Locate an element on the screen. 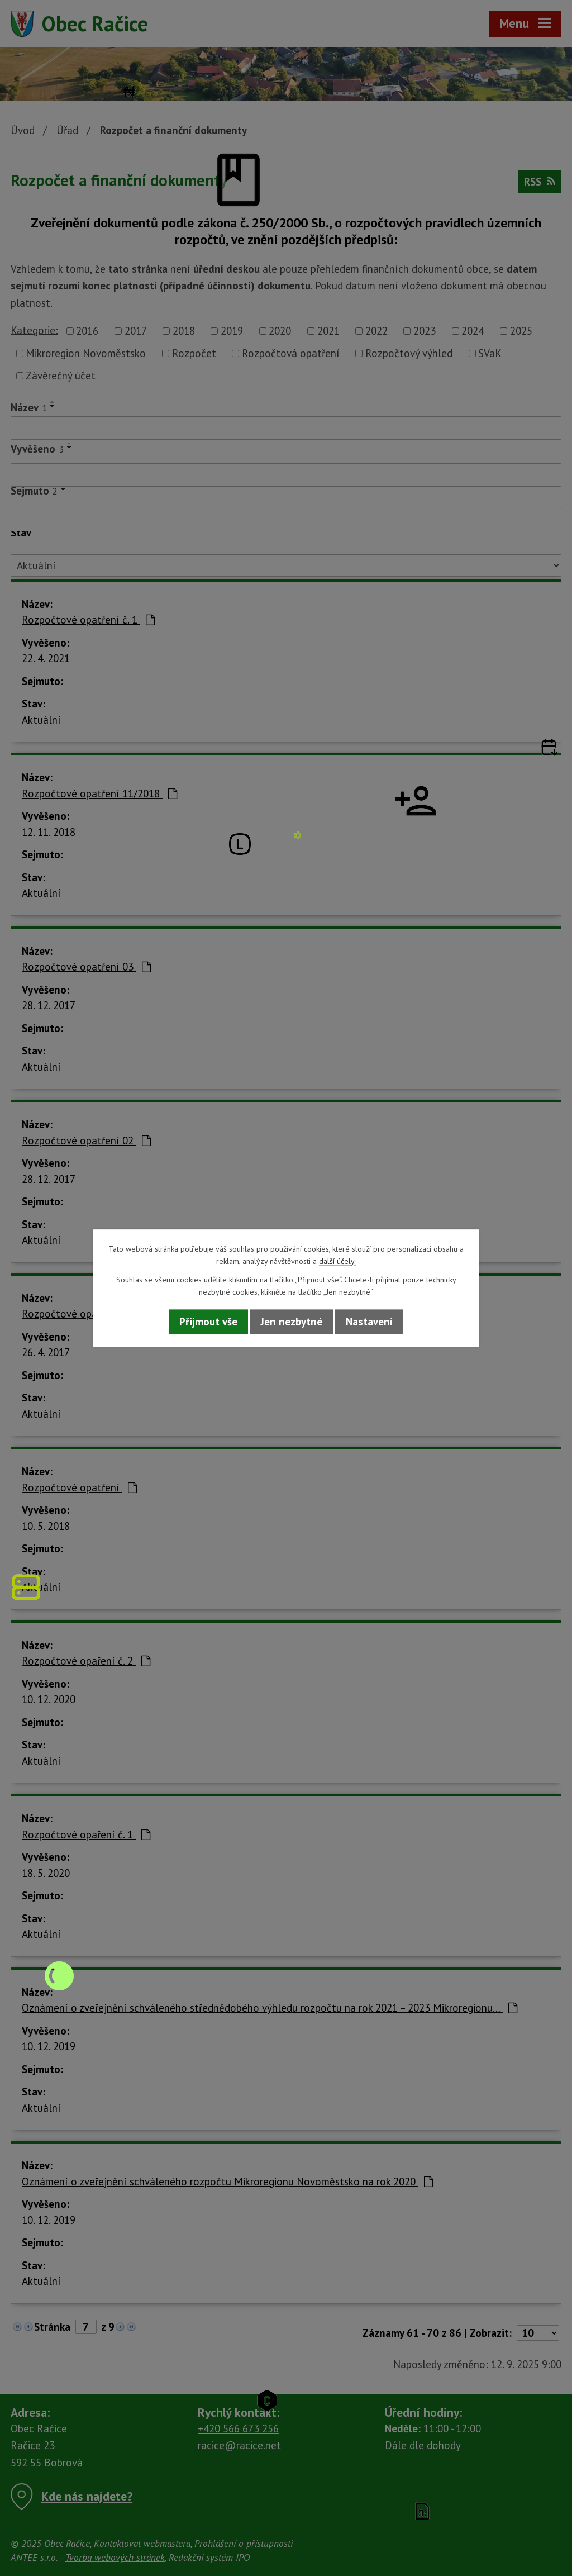  indicates an item or category labeled "L" is located at coordinates (240, 844).